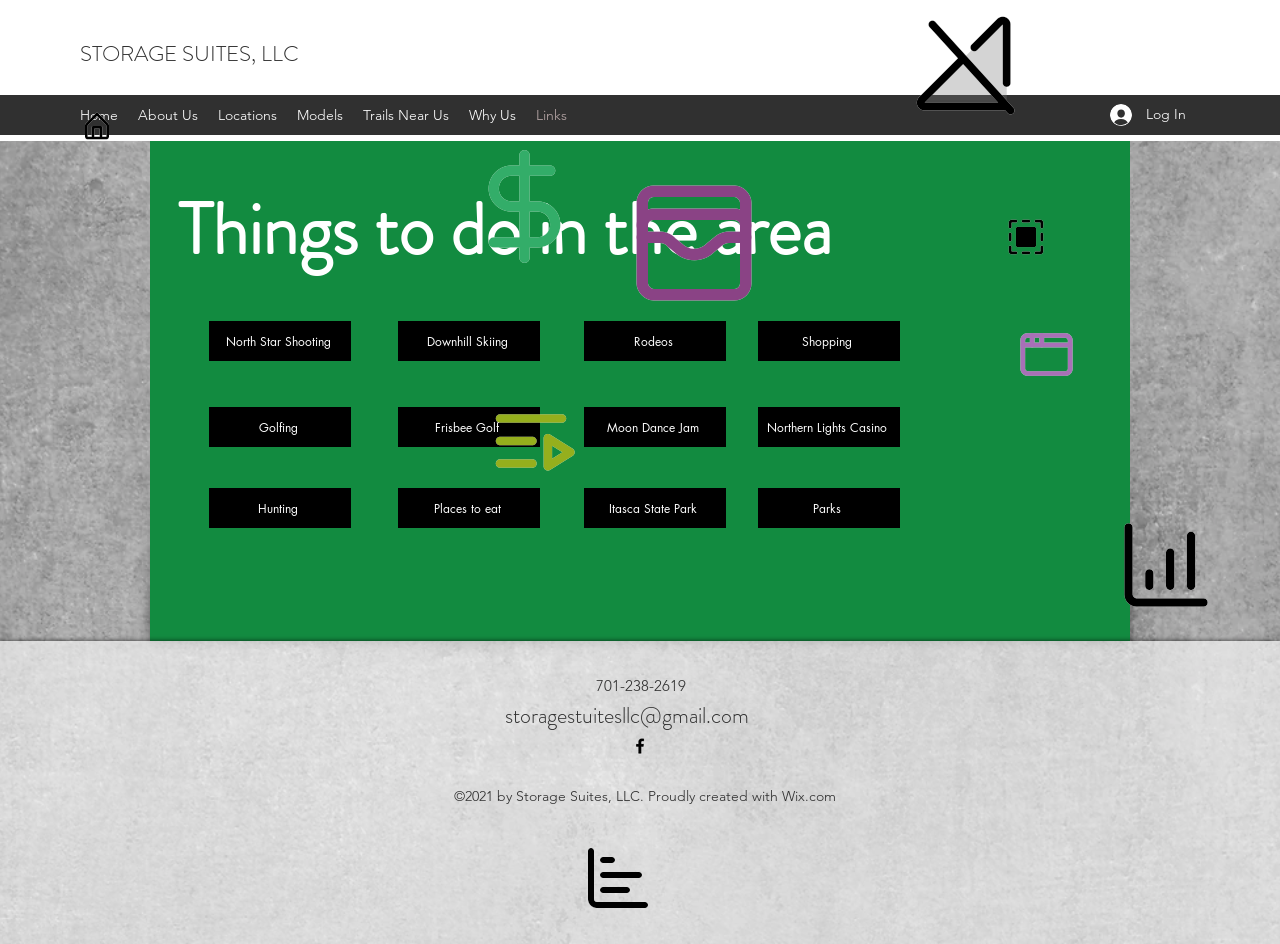 Image resolution: width=1280 pixels, height=944 pixels. What do you see at coordinates (1026, 237) in the screenshot?
I see `select all items in the current view` at bounding box center [1026, 237].